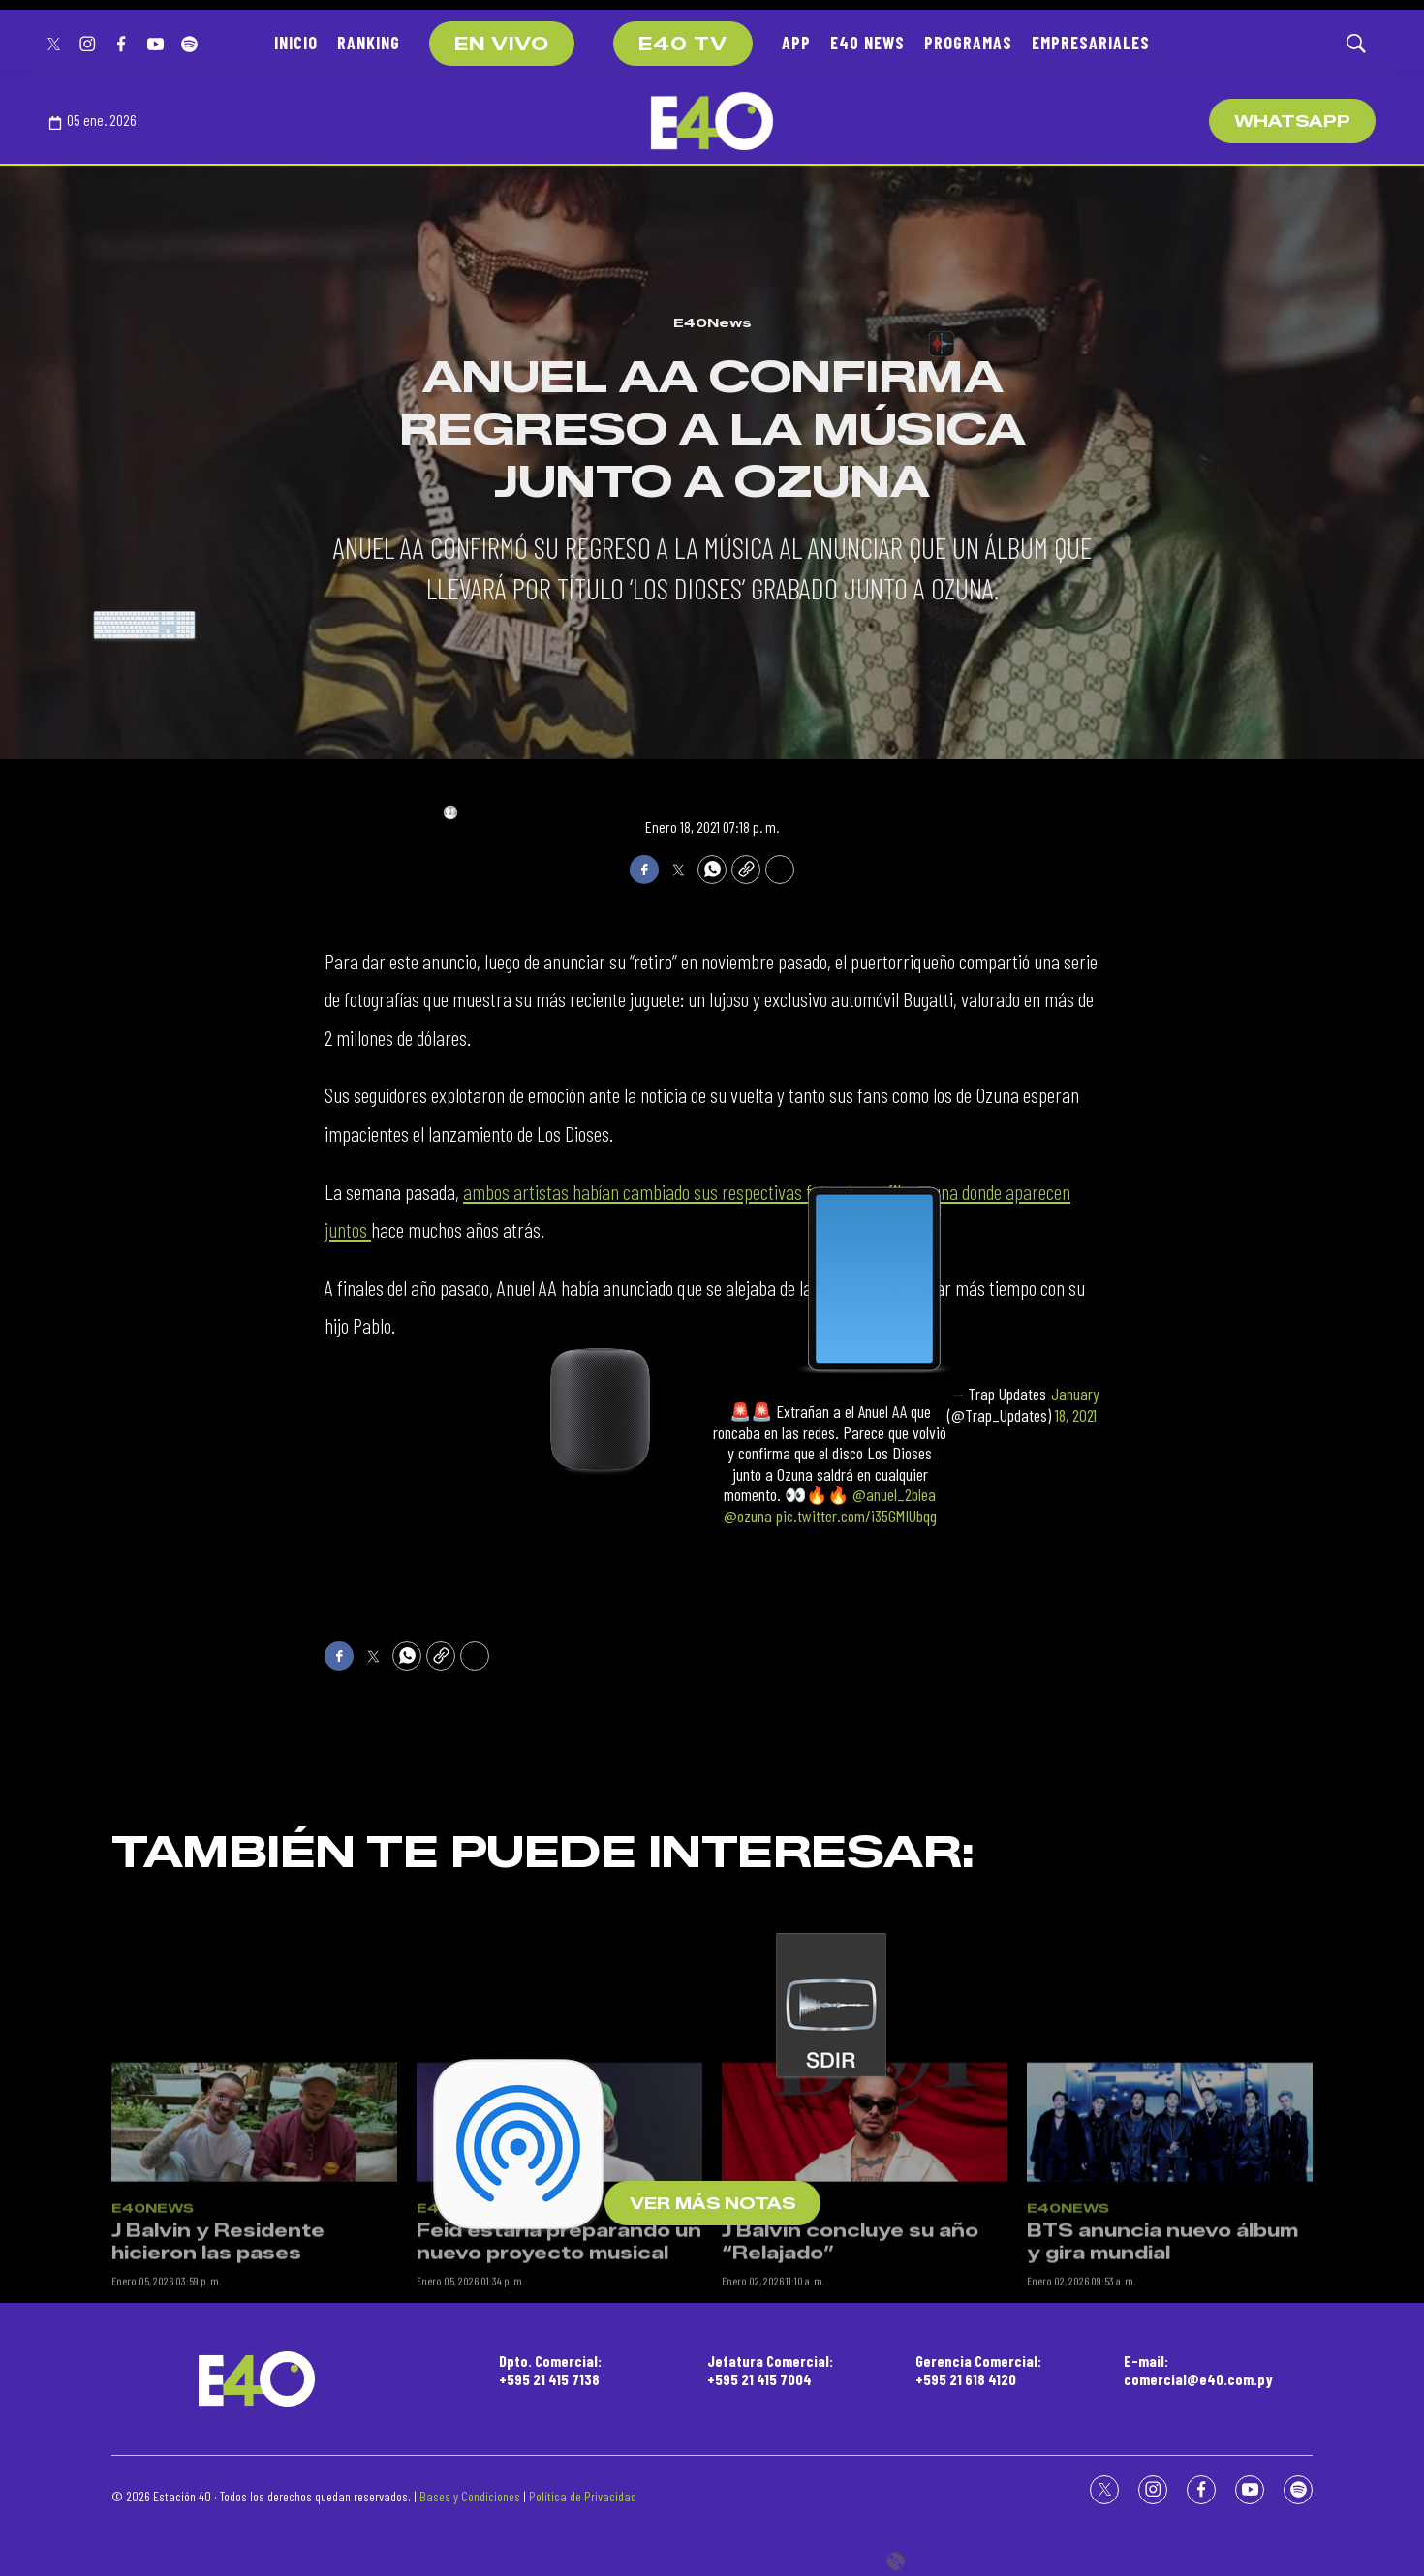 This screenshot has width=1424, height=2576. What do you see at coordinates (450, 813) in the screenshot?
I see `manage user groups` at bounding box center [450, 813].